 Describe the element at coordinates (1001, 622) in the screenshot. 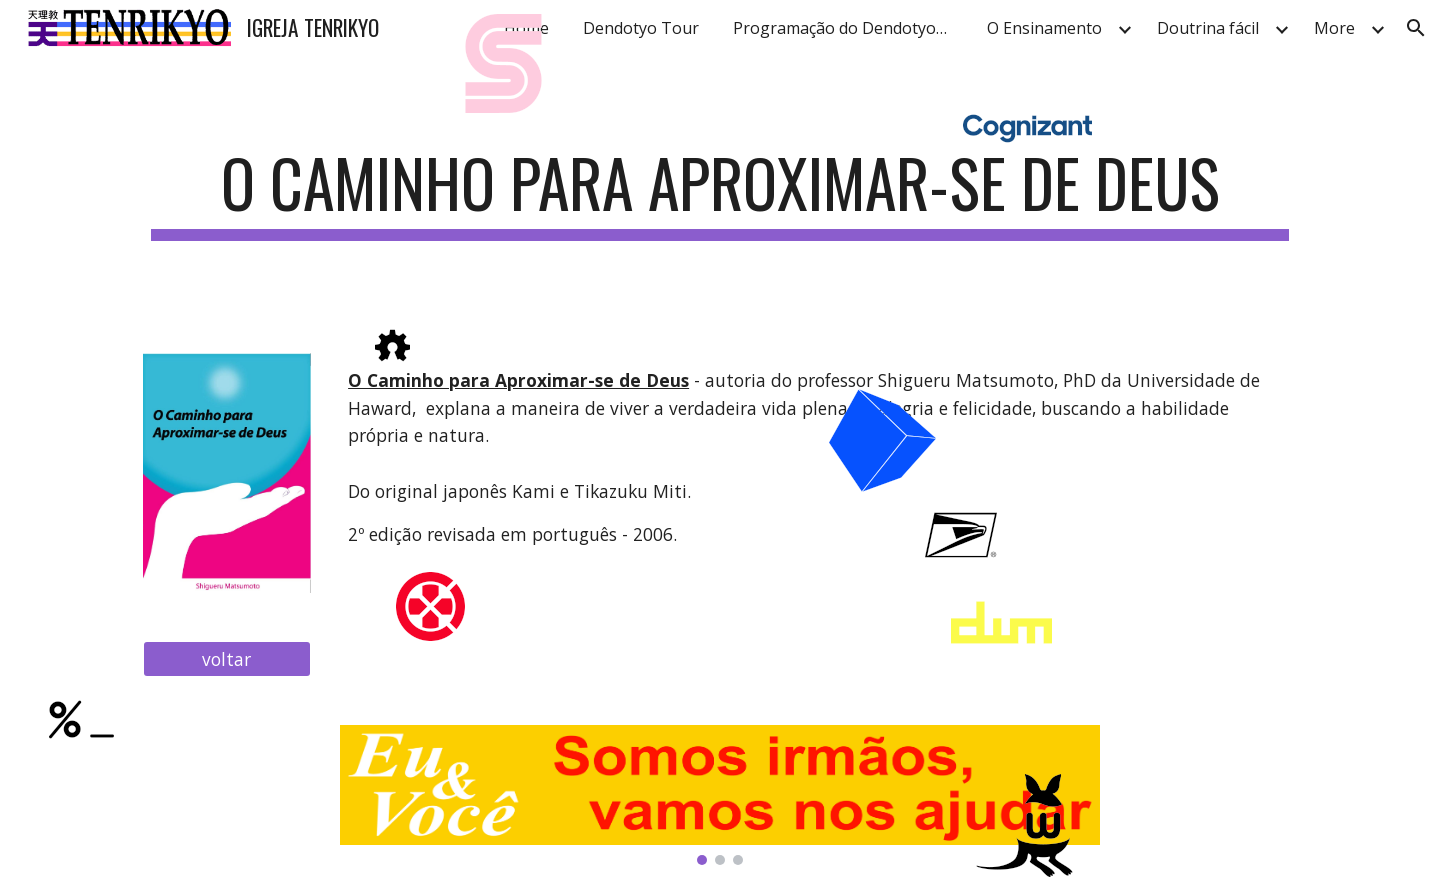

I see `dwm window manager logo` at that location.